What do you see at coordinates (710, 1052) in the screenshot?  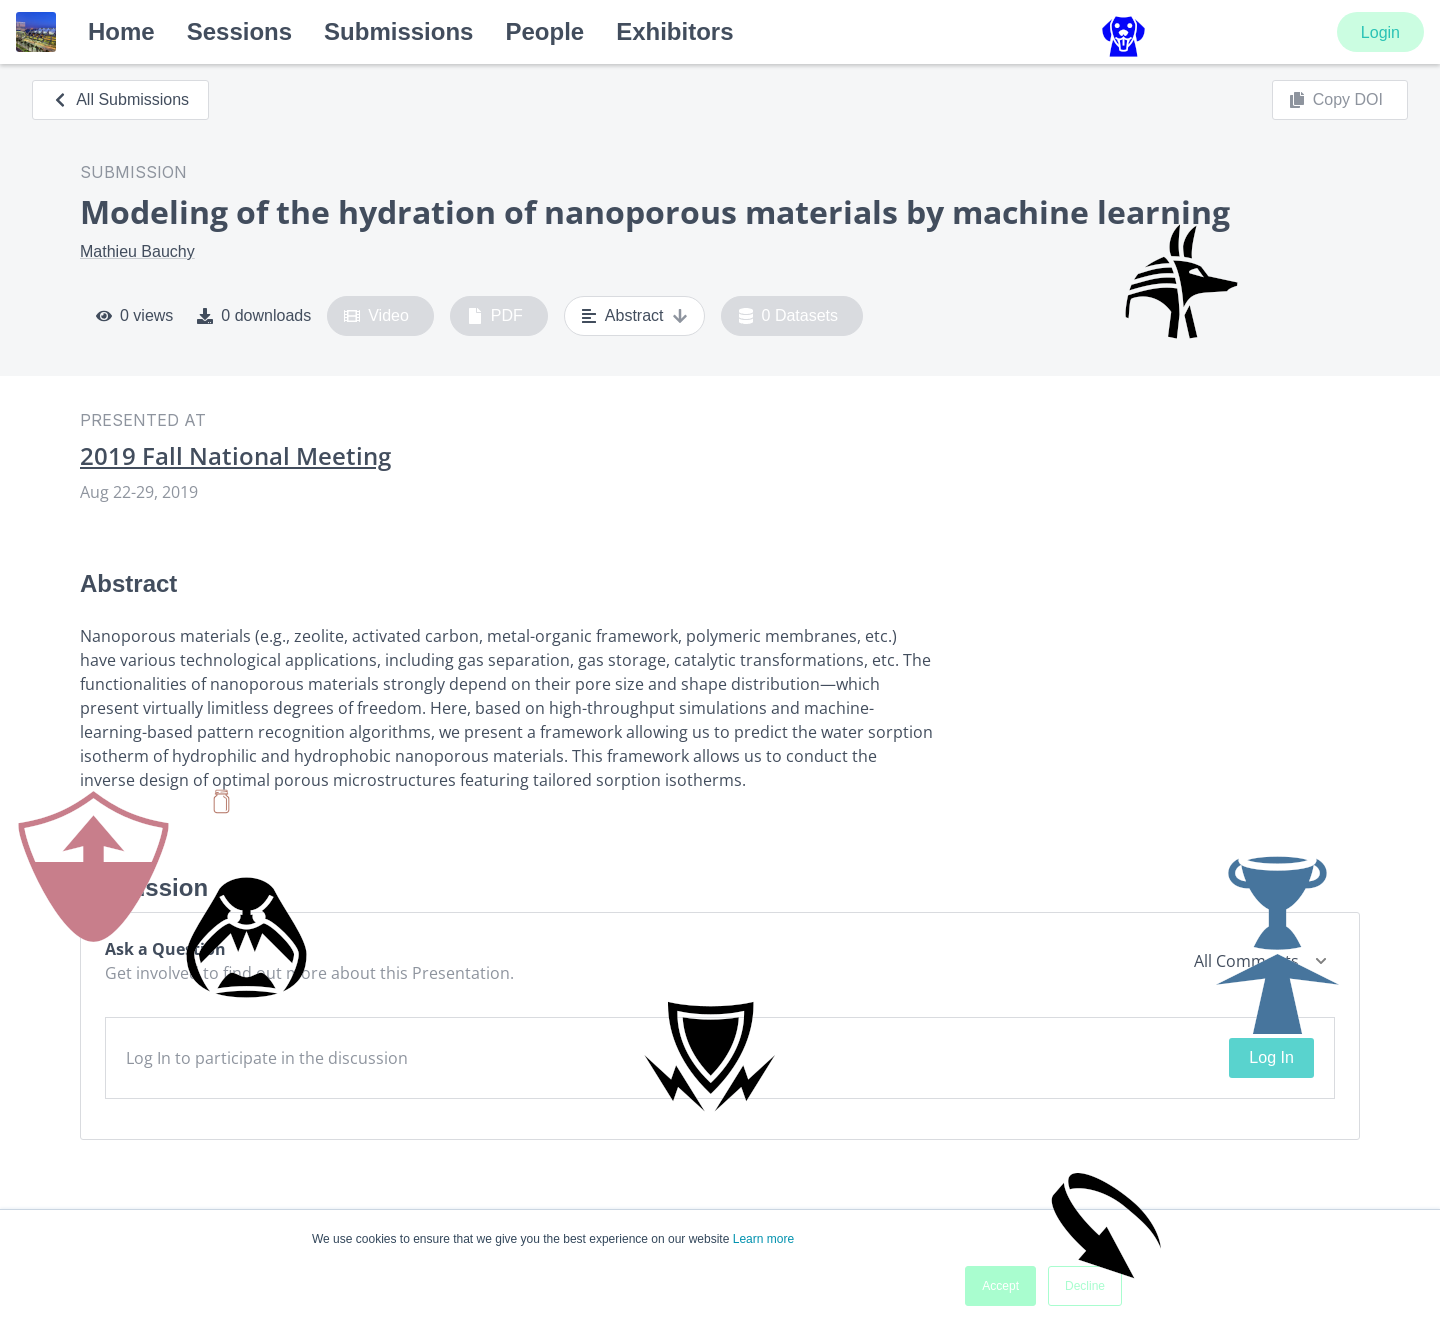 I see `activate power shield or energy protection` at bounding box center [710, 1052].